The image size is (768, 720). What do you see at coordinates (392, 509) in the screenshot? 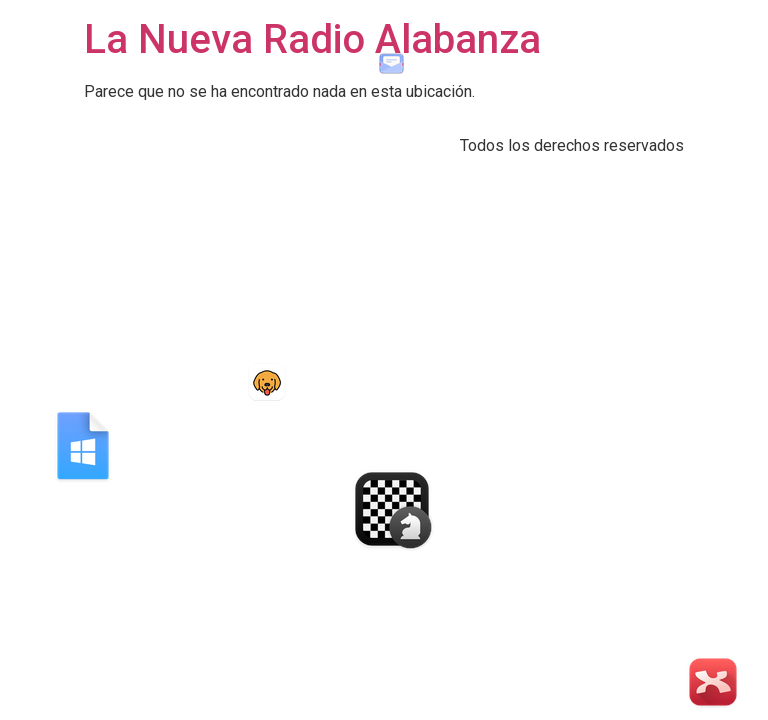
I see `open the chess app` at bounding box center [392, 509].